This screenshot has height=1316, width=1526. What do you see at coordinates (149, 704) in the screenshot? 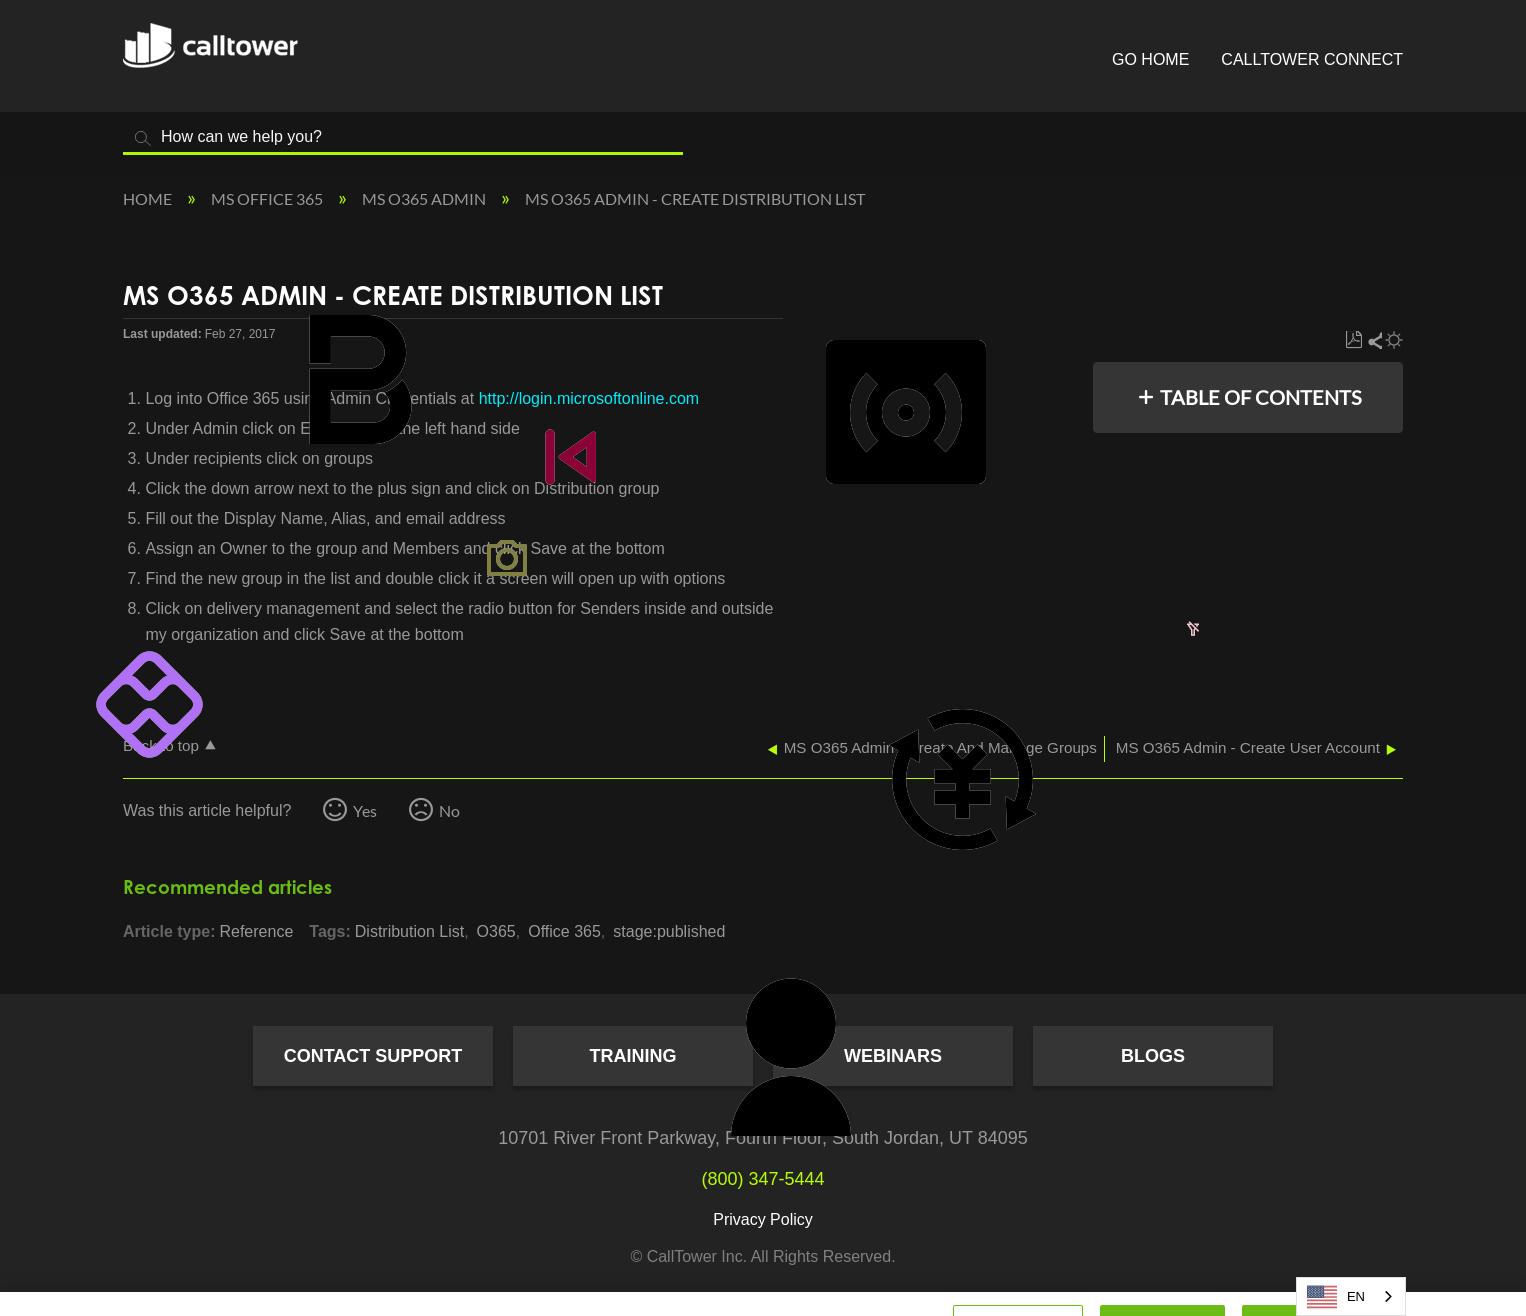
I see `pix instant payment logo` at bounding box center [149, 704].